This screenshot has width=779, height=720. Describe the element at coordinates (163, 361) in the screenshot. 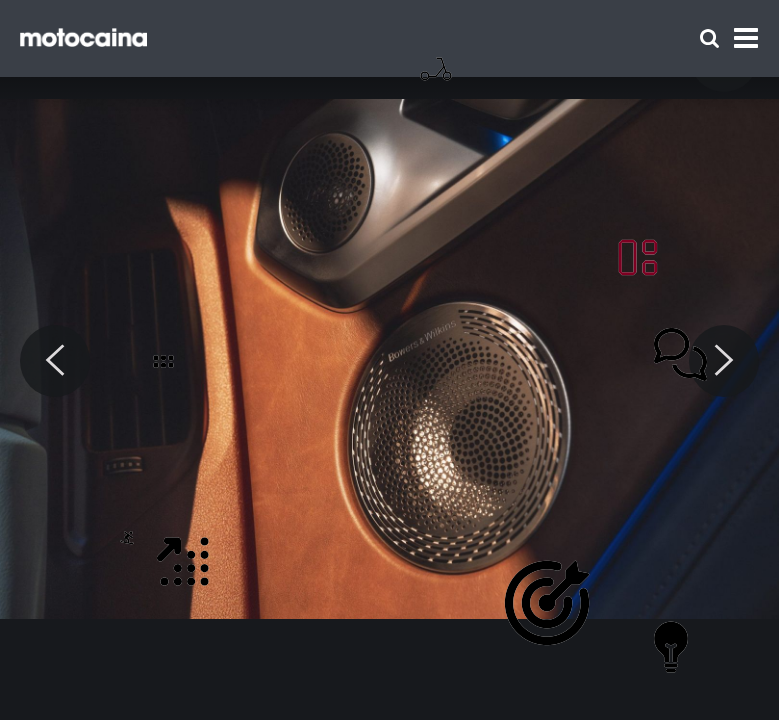

I see `switch to grid view layout` at that location.